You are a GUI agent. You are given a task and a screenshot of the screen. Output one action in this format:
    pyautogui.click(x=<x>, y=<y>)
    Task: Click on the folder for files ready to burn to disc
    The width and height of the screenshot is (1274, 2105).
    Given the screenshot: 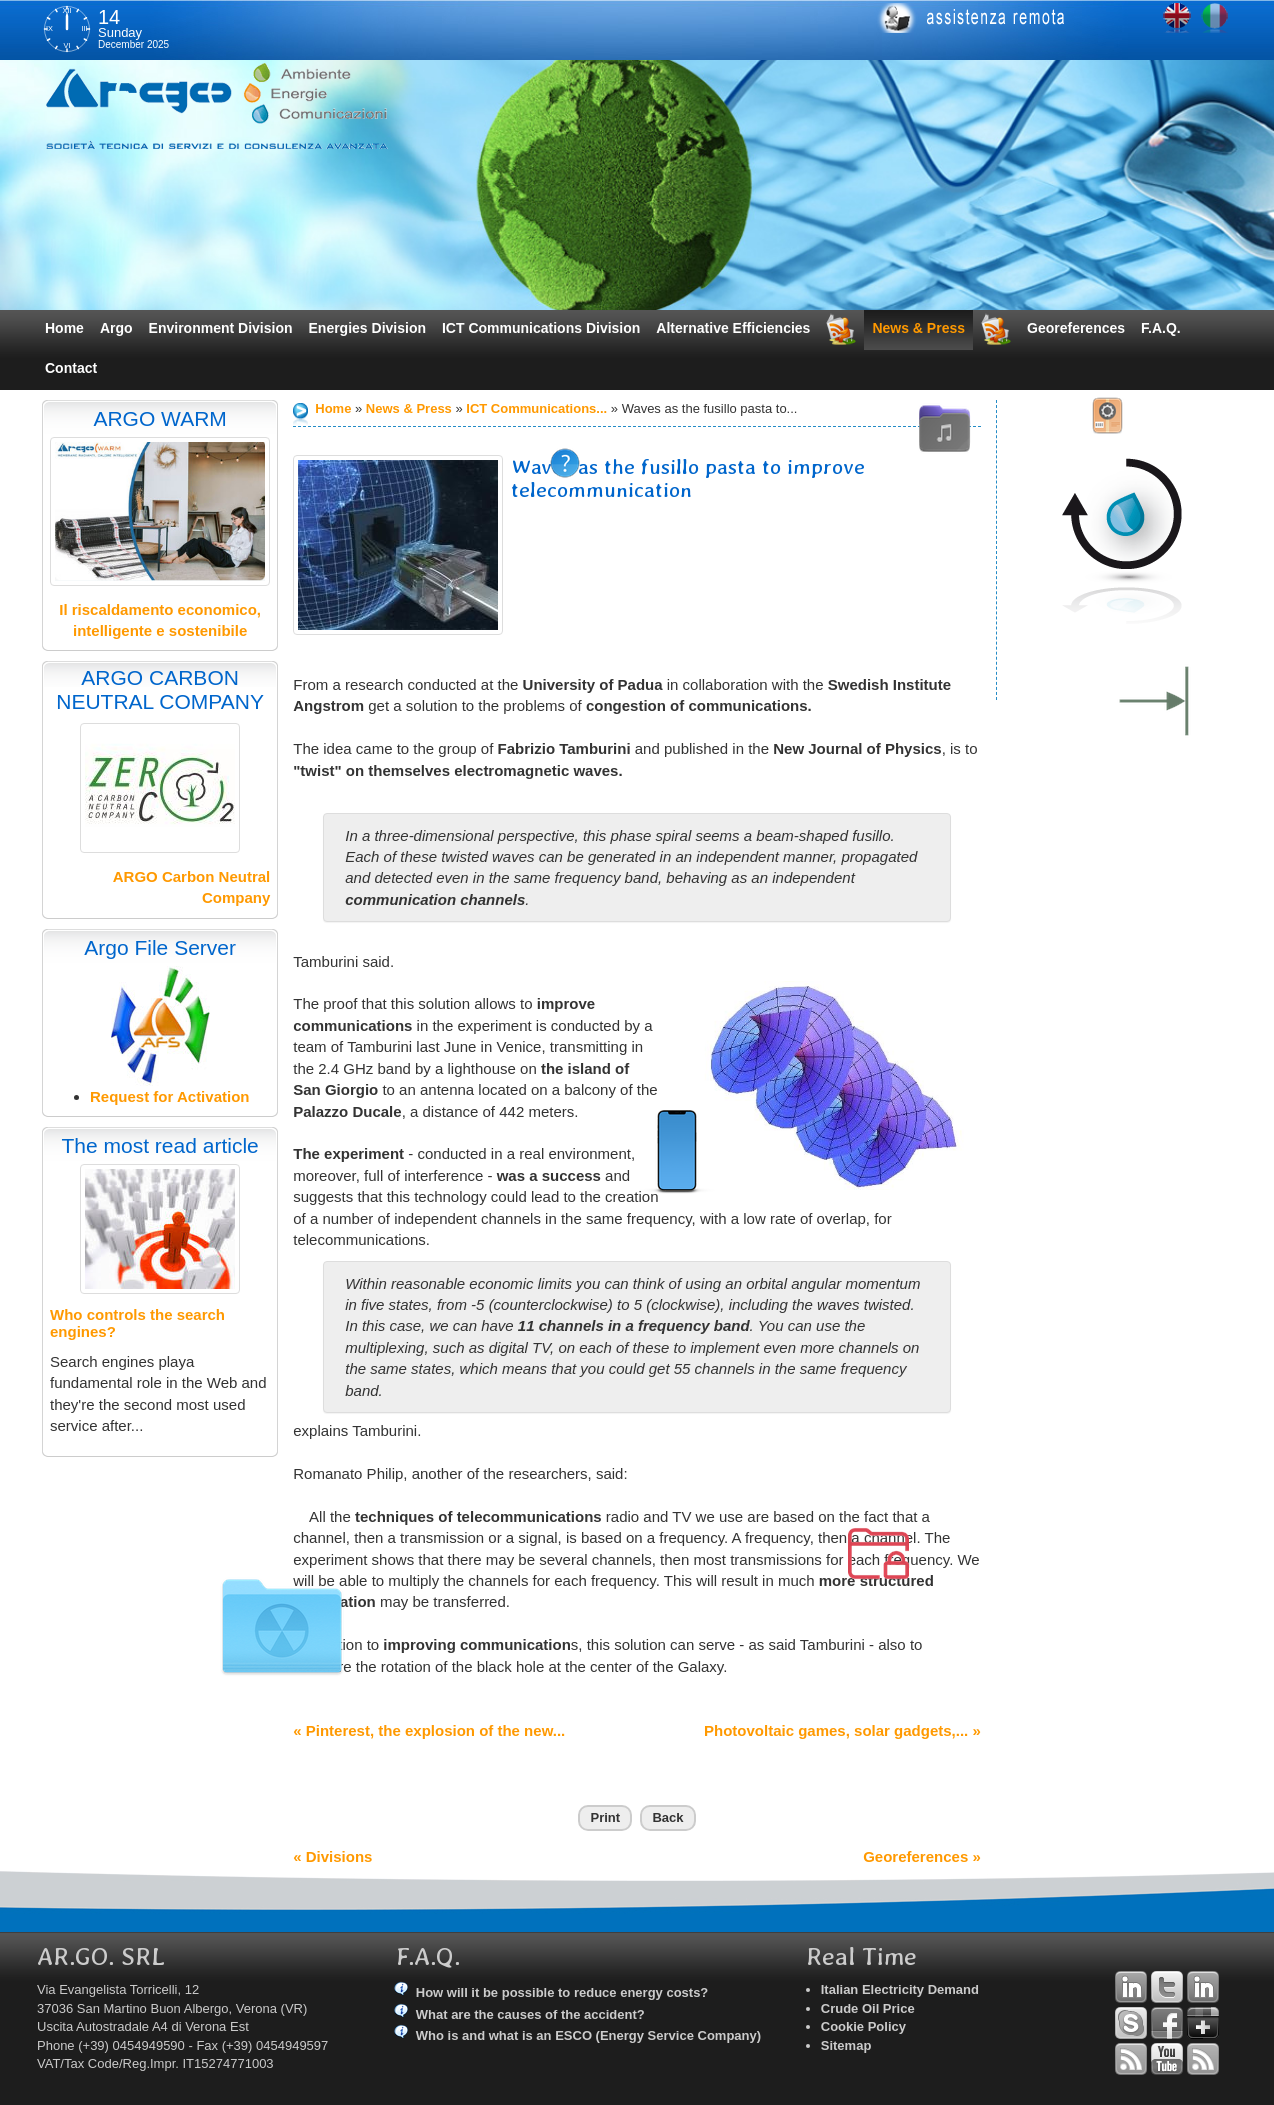 What is the action you would take?
    pyautogui.click(x=282, y=1626)
    